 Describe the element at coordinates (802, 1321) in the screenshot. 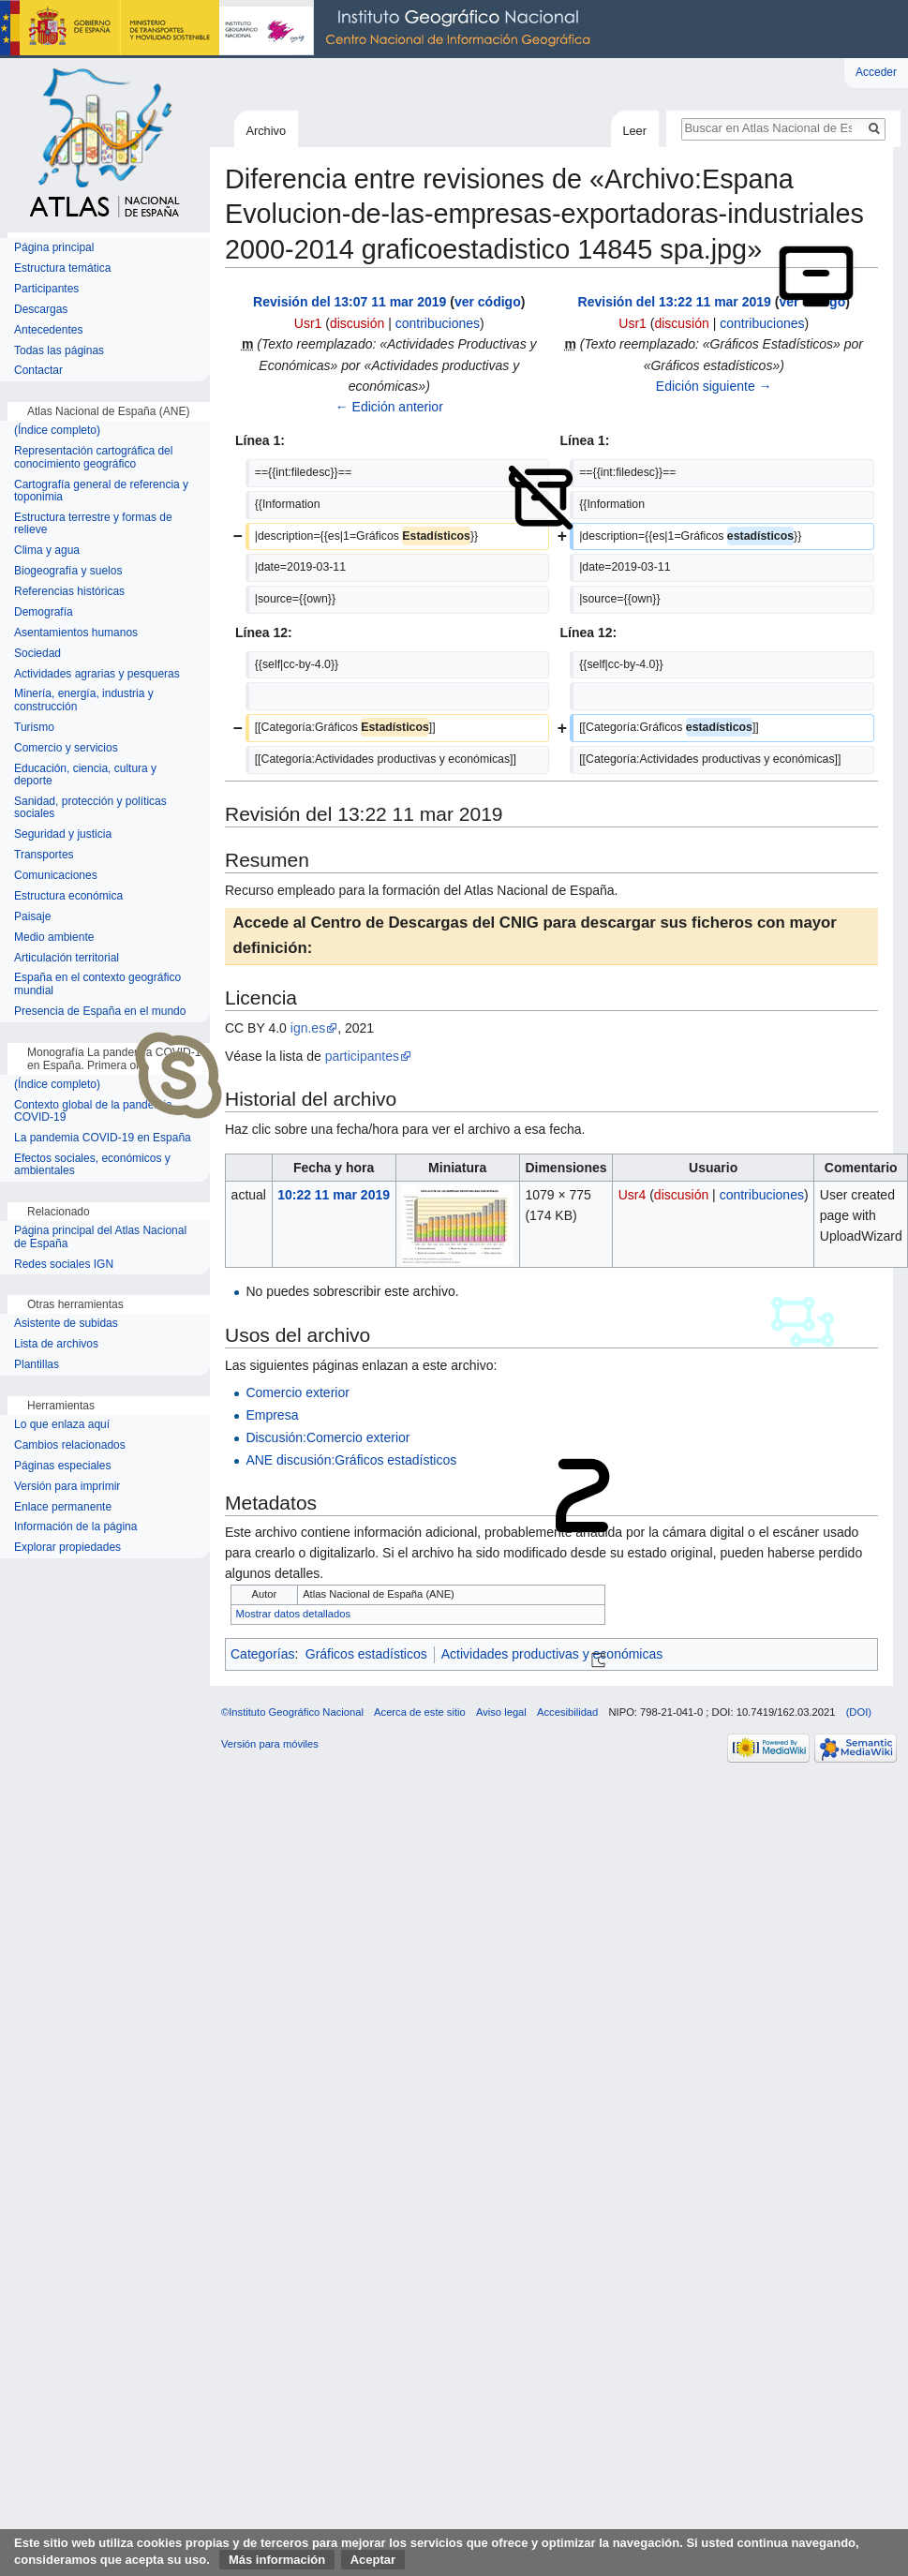

I see `ungroup selected objects` at that location.